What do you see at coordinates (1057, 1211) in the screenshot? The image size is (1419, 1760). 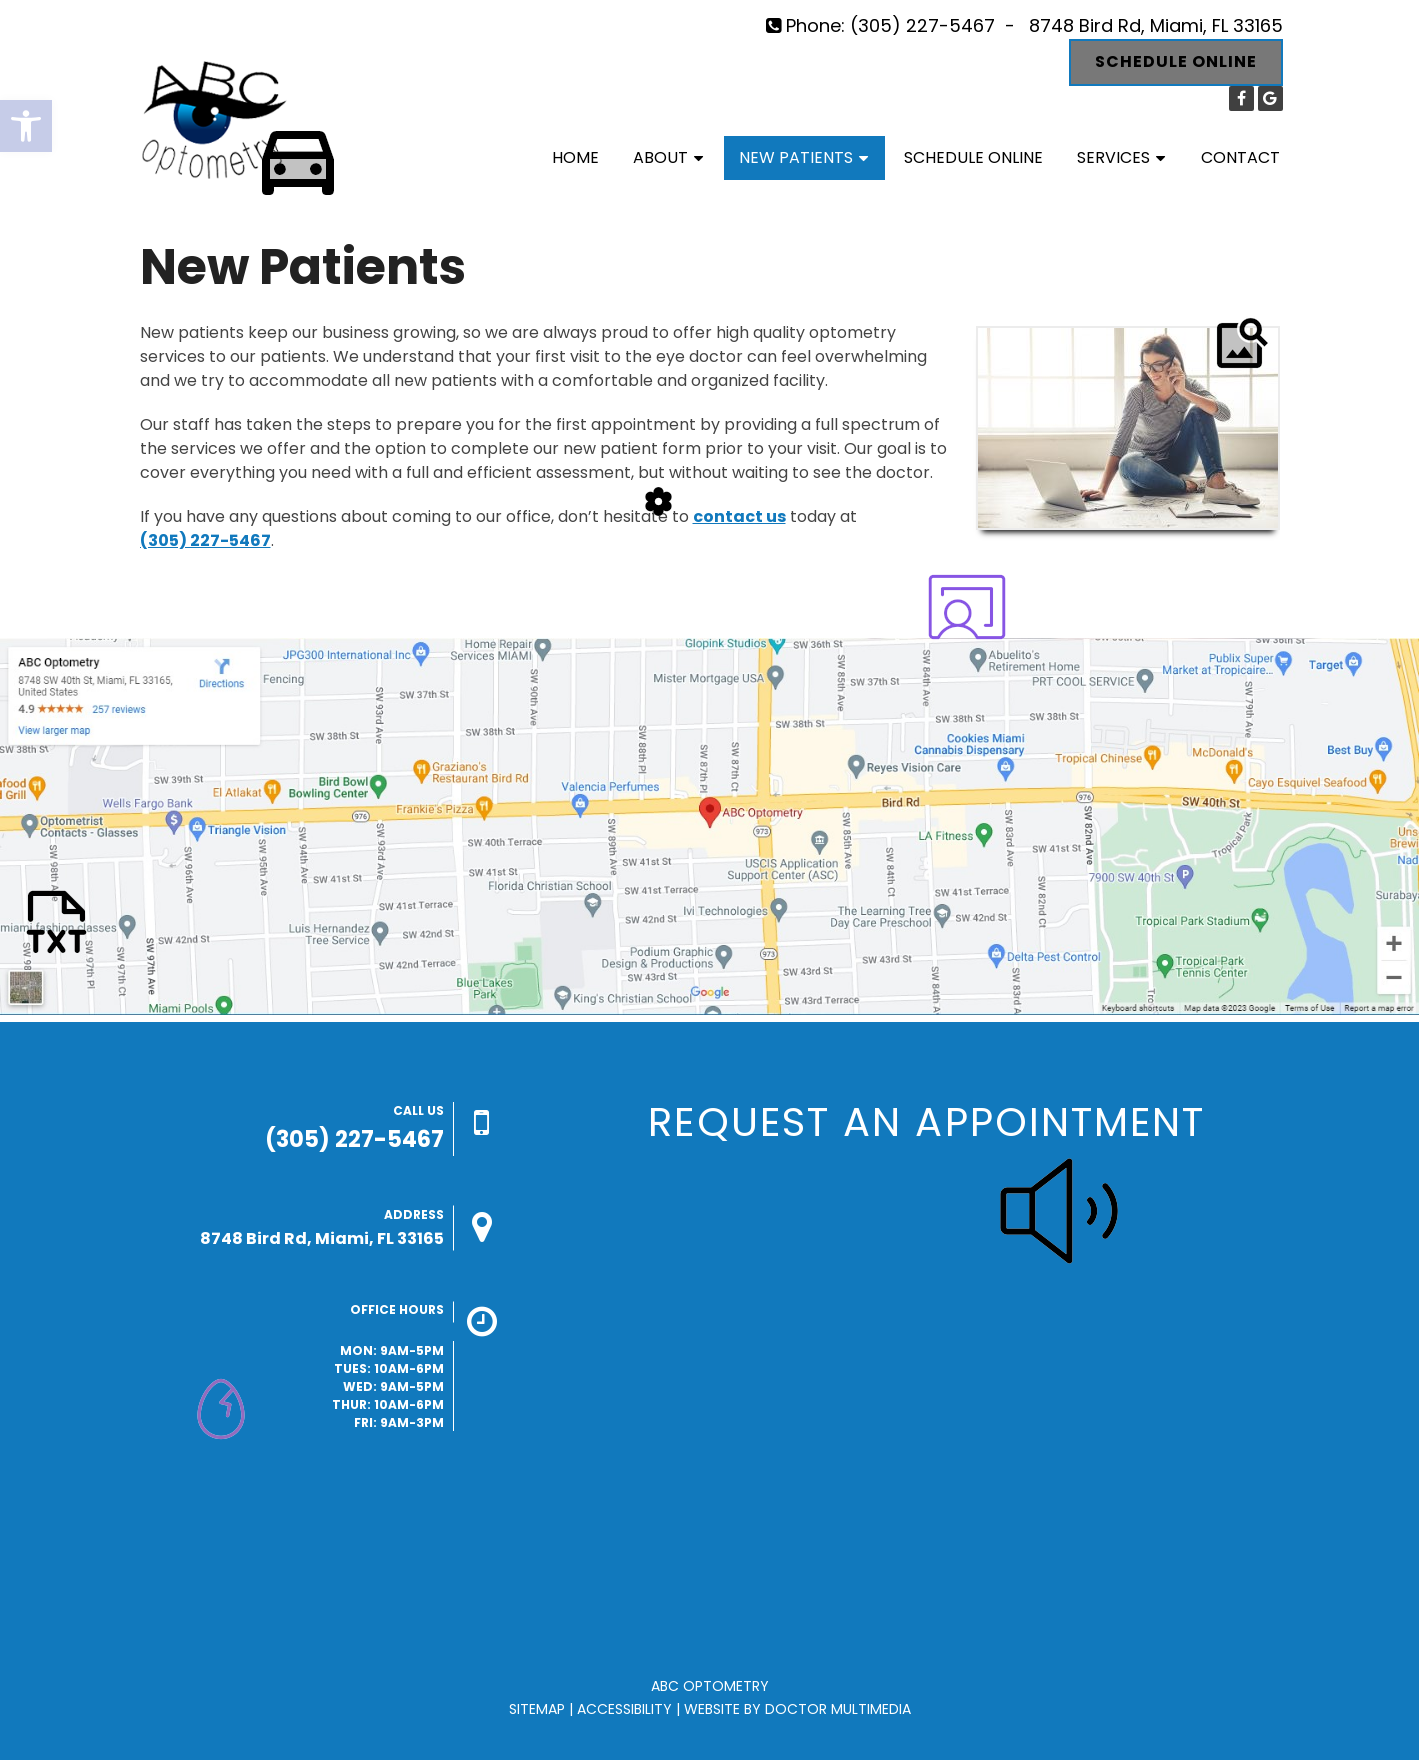 I see `volume is set to high` at bounding box center [1057, 1211].